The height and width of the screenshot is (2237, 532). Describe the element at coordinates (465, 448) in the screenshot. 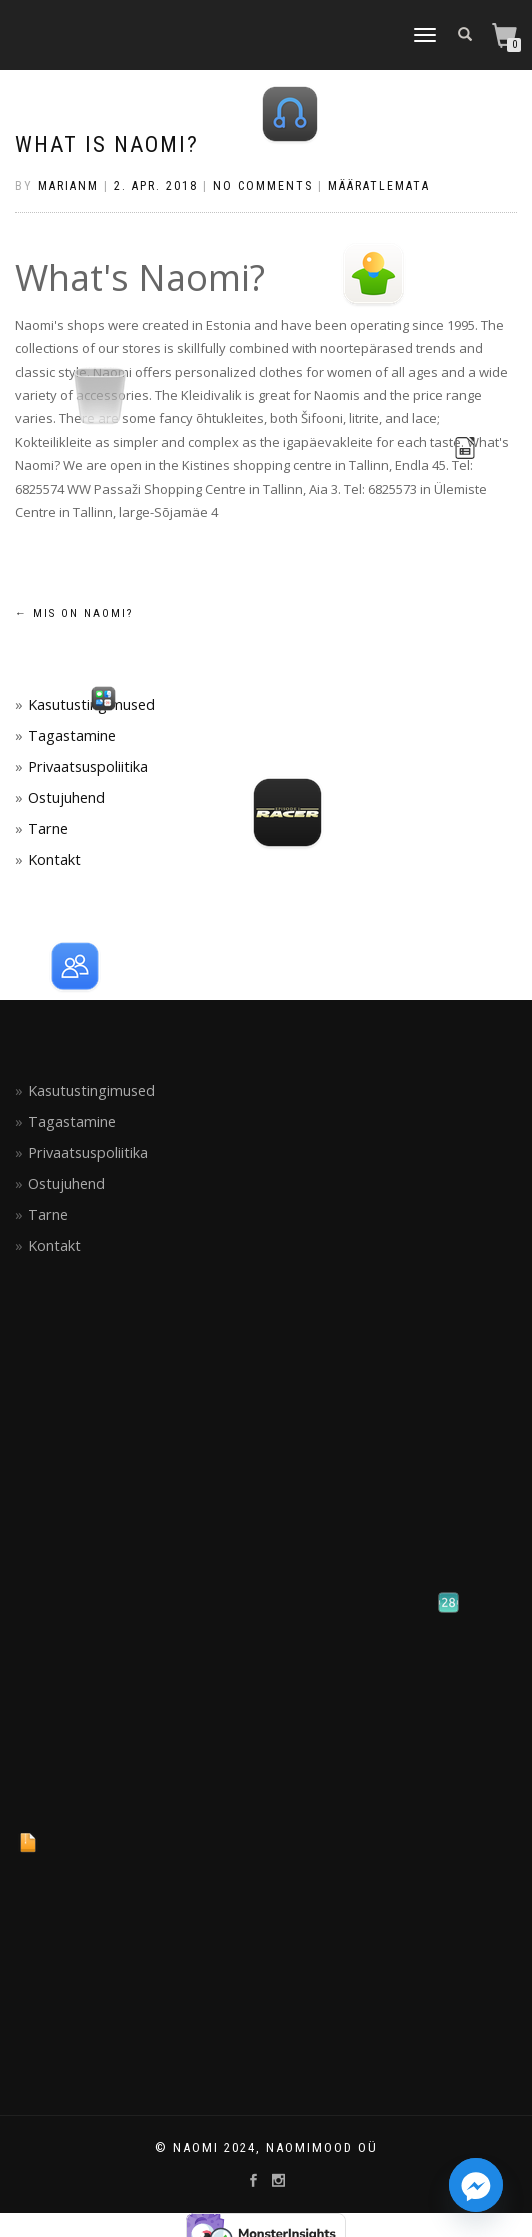

I see `open LibreOffice Impress presentation software` at that location.